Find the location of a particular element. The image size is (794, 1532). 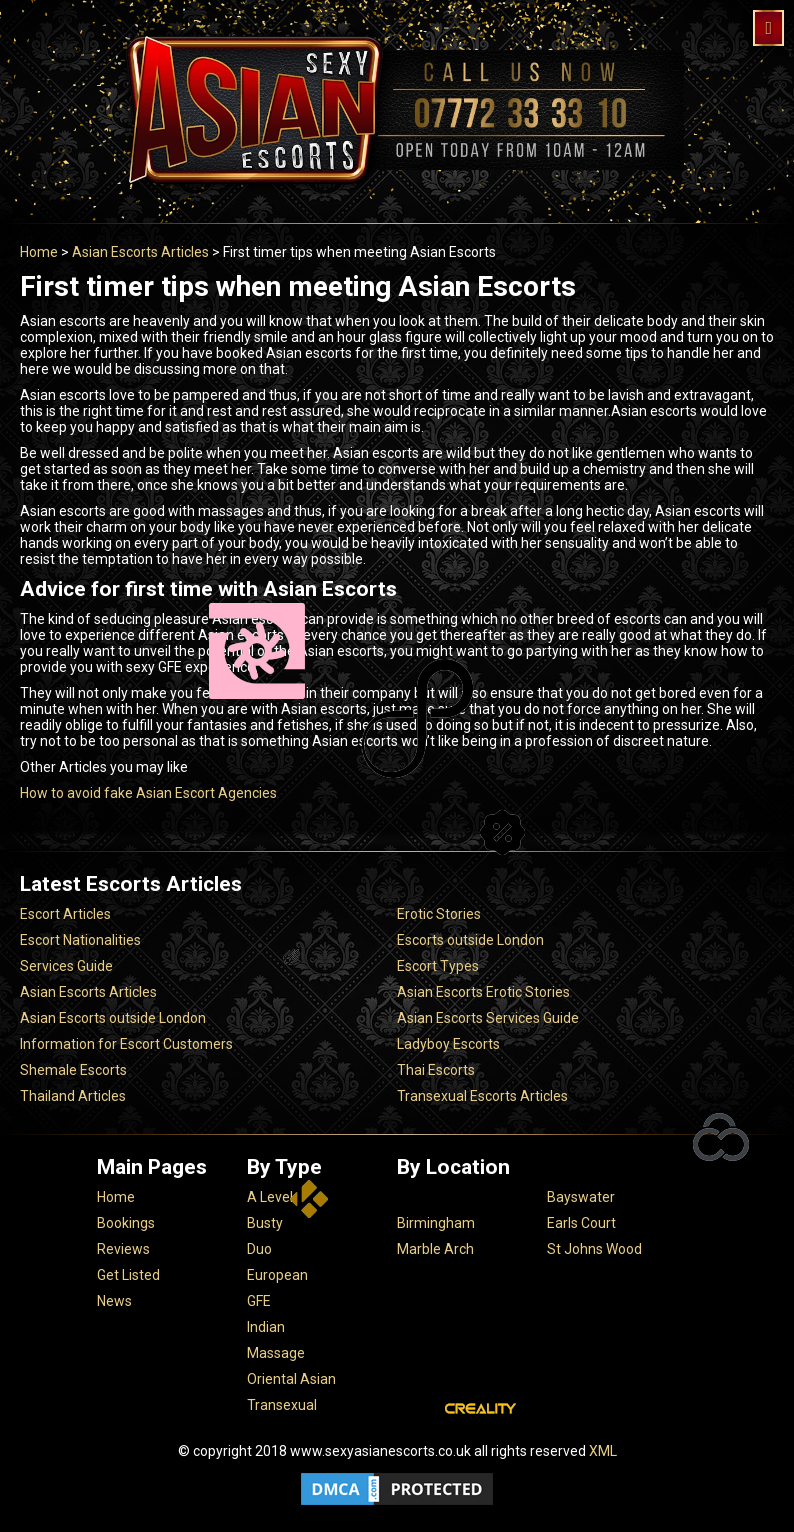

contabo cloud hosting services logo is located at coordinates (721, 1137).